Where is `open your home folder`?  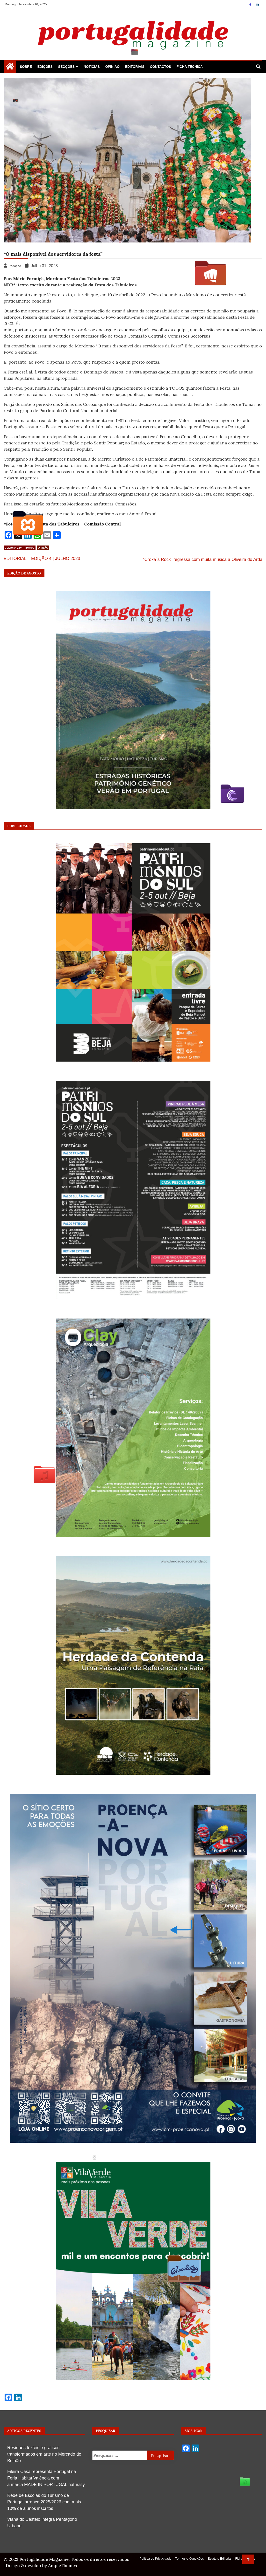
open your home folder is located at coordinates (245, 2481).